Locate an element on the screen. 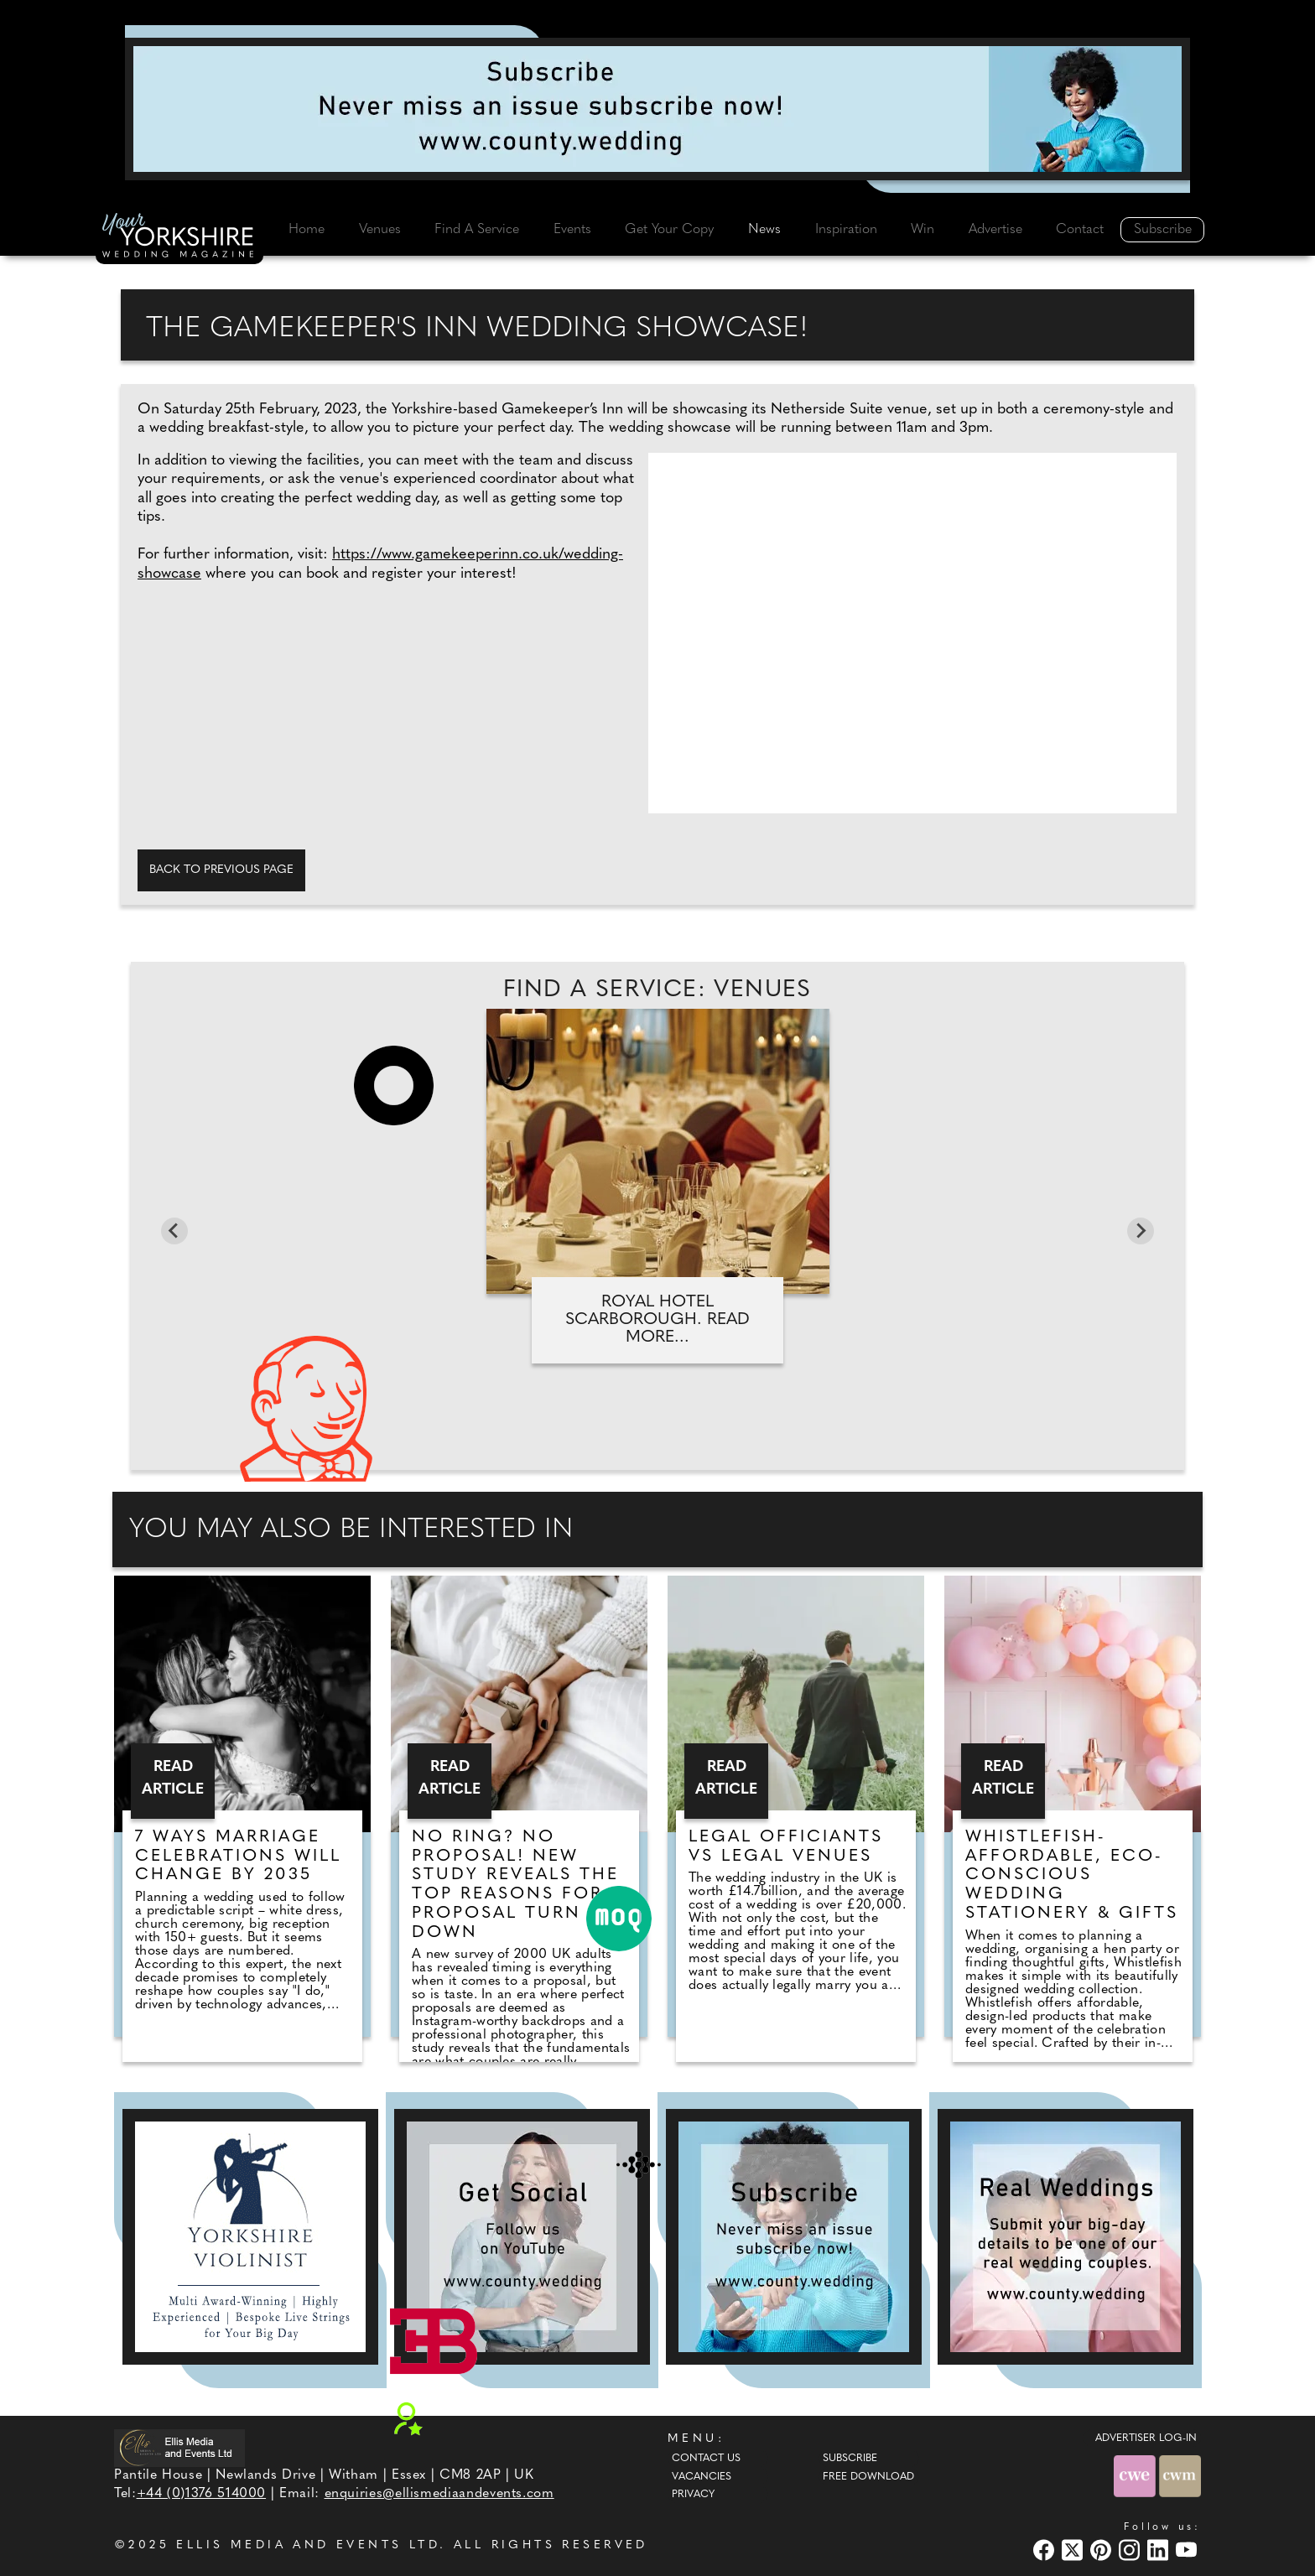 The height and width of the screenshot is (2576, 1315). moq library or framework logo is located at coordinates (619, 1919).